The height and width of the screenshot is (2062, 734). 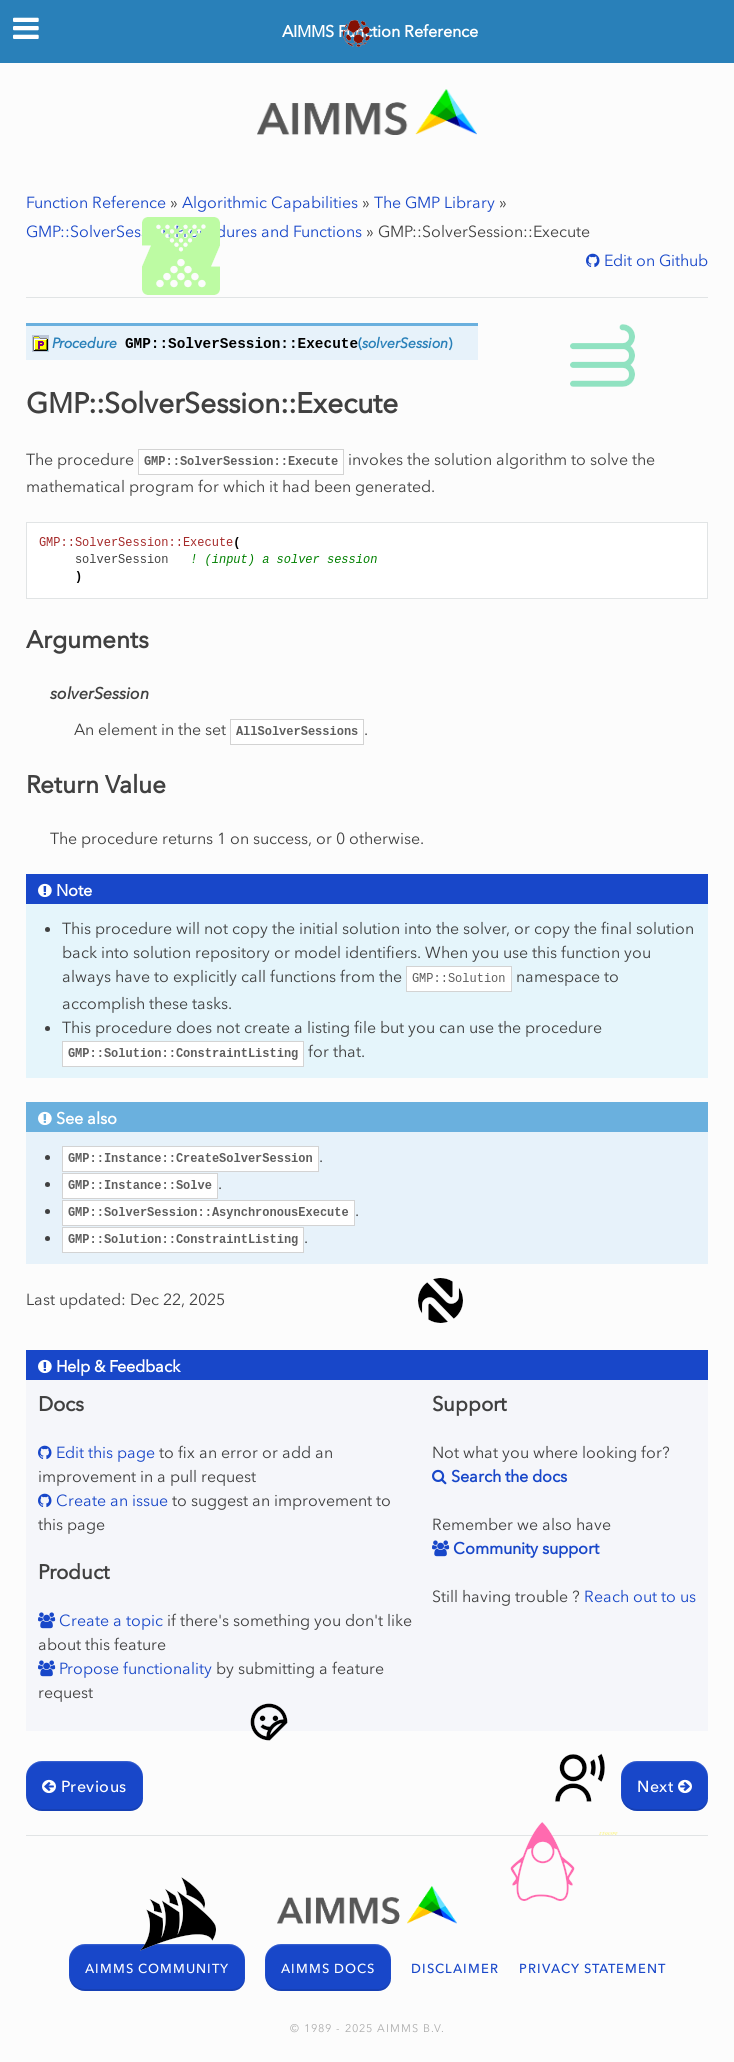 I want to click on openzfs file system branding logo, so click(x=181, y=256).